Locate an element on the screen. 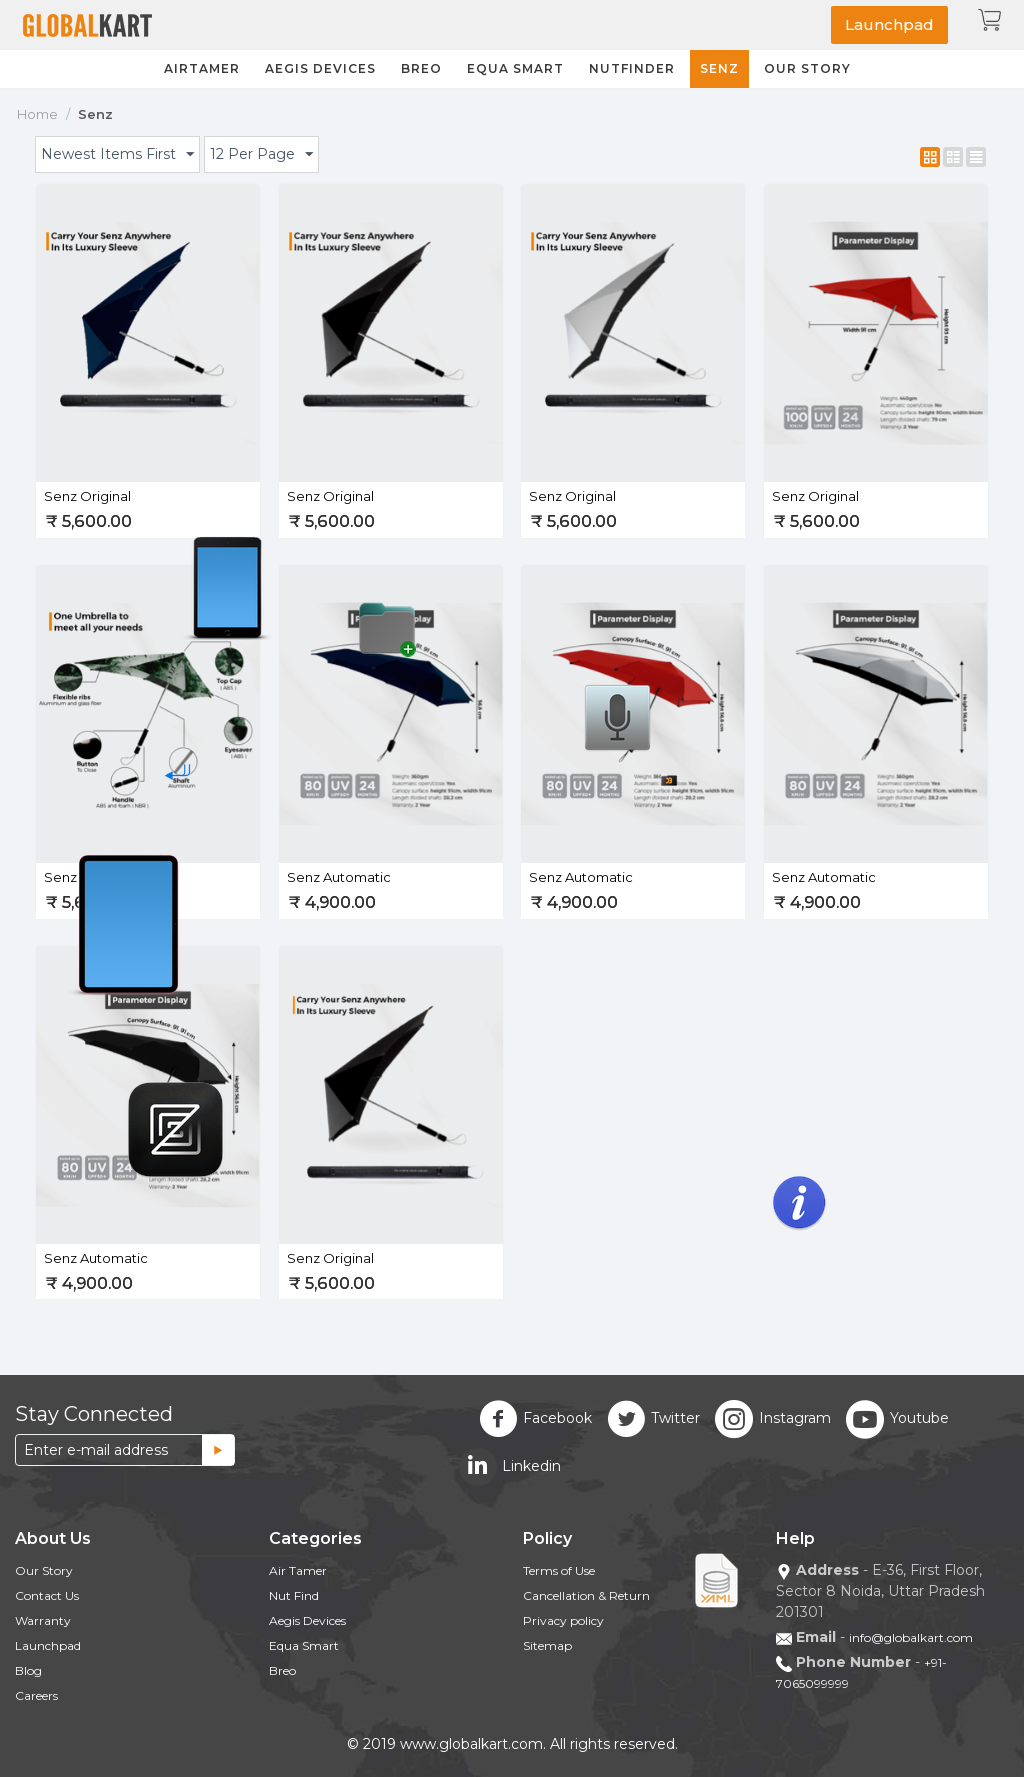 This screenshot has width=1024, height=1777. open D3.js project folder is located at coordinates (669, 780).